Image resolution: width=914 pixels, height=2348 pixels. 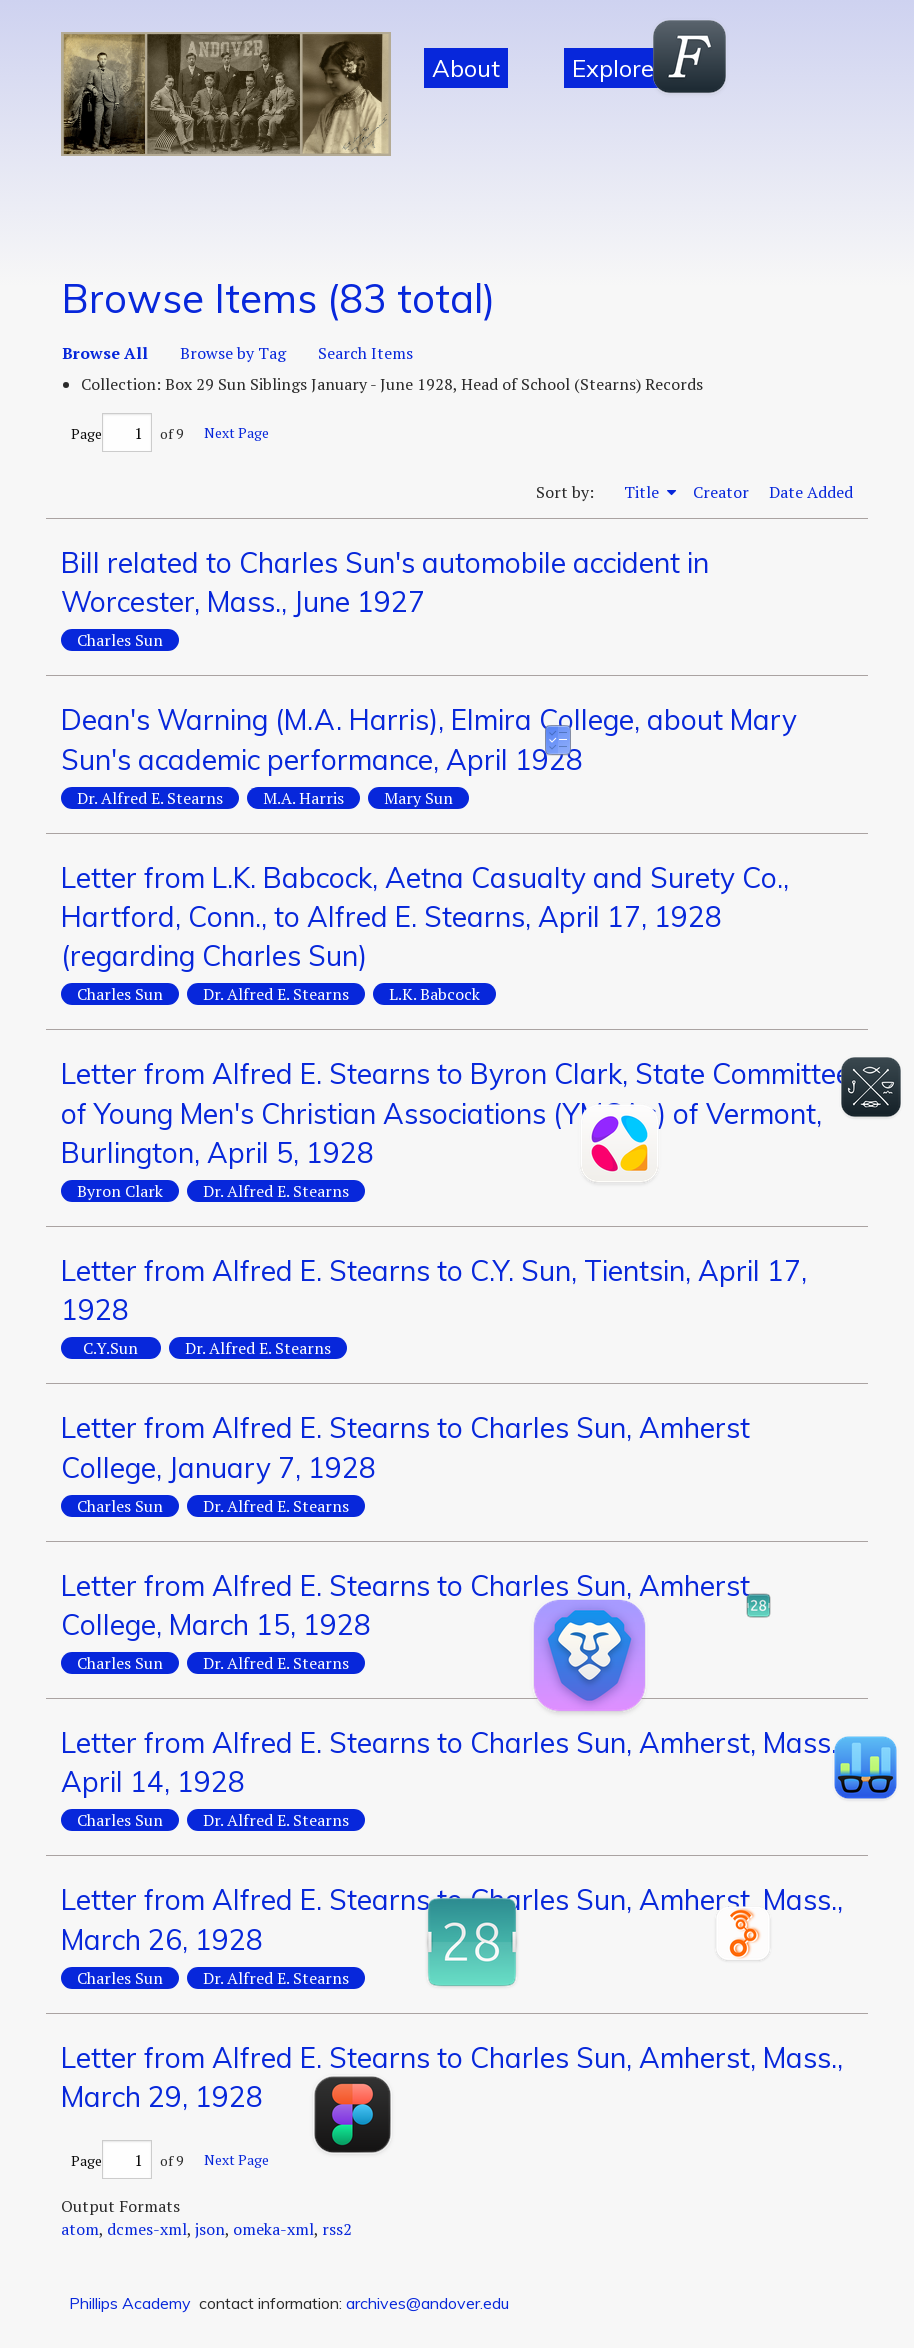 I want to click on launch fishing planet game, so click(x=871, y=1087).